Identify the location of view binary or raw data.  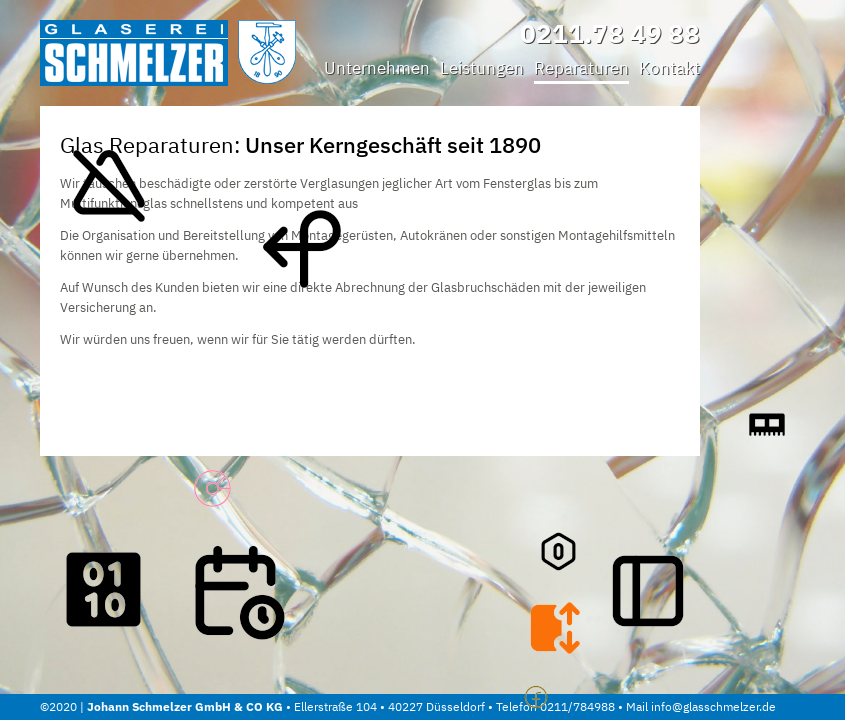
(103, 589).